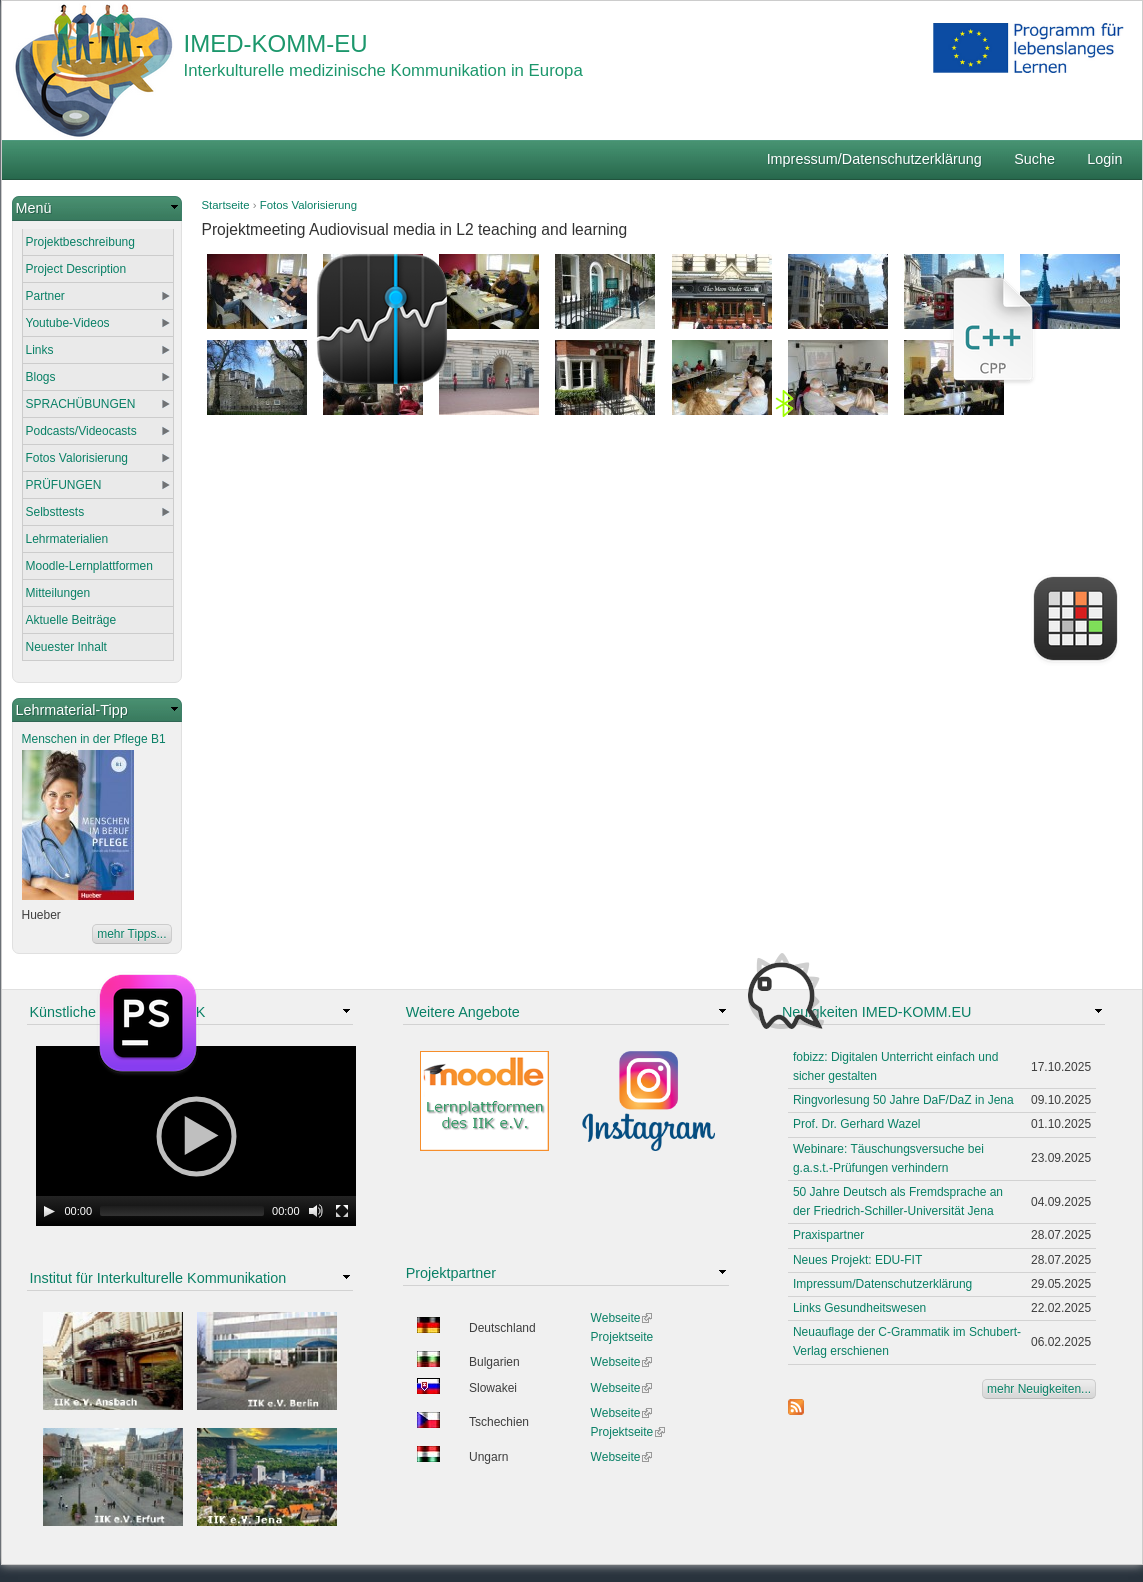 The width and height of the screenshot is (1143, 1582). Describe the element at coordinates (993, 331) in the screenshot. I see `a C++ source code file` at that location.